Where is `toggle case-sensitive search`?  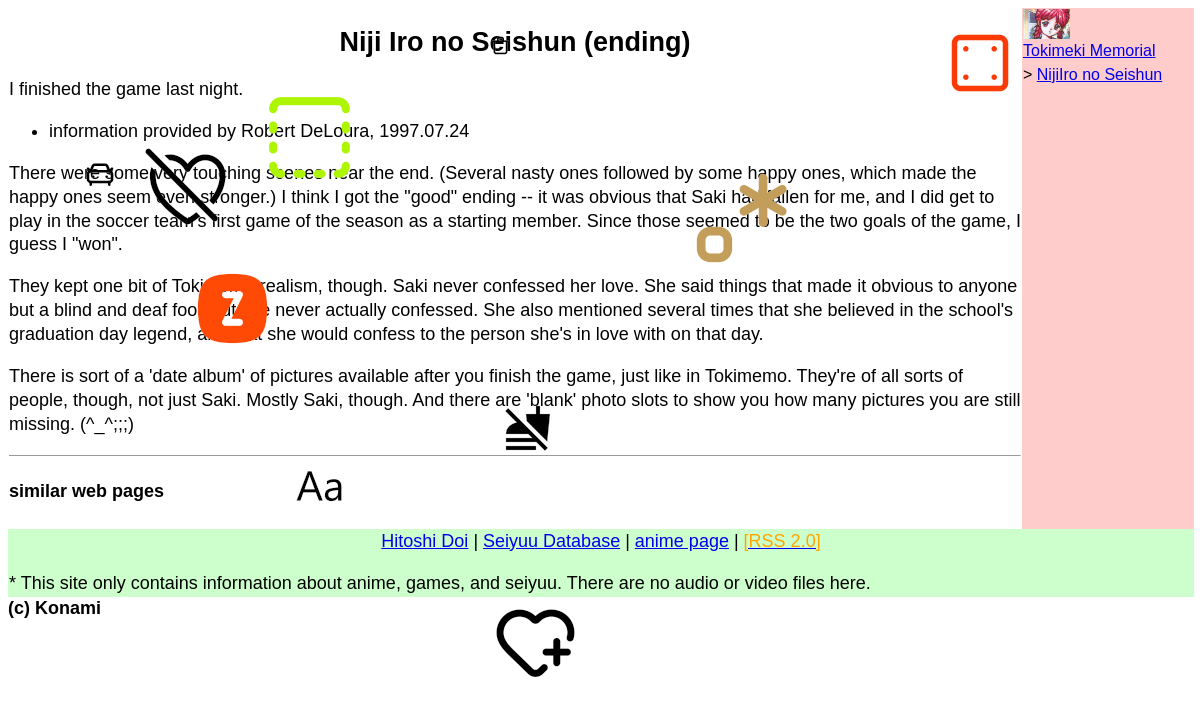
toggle case-sensitive search is located at coordinates (319, 486).